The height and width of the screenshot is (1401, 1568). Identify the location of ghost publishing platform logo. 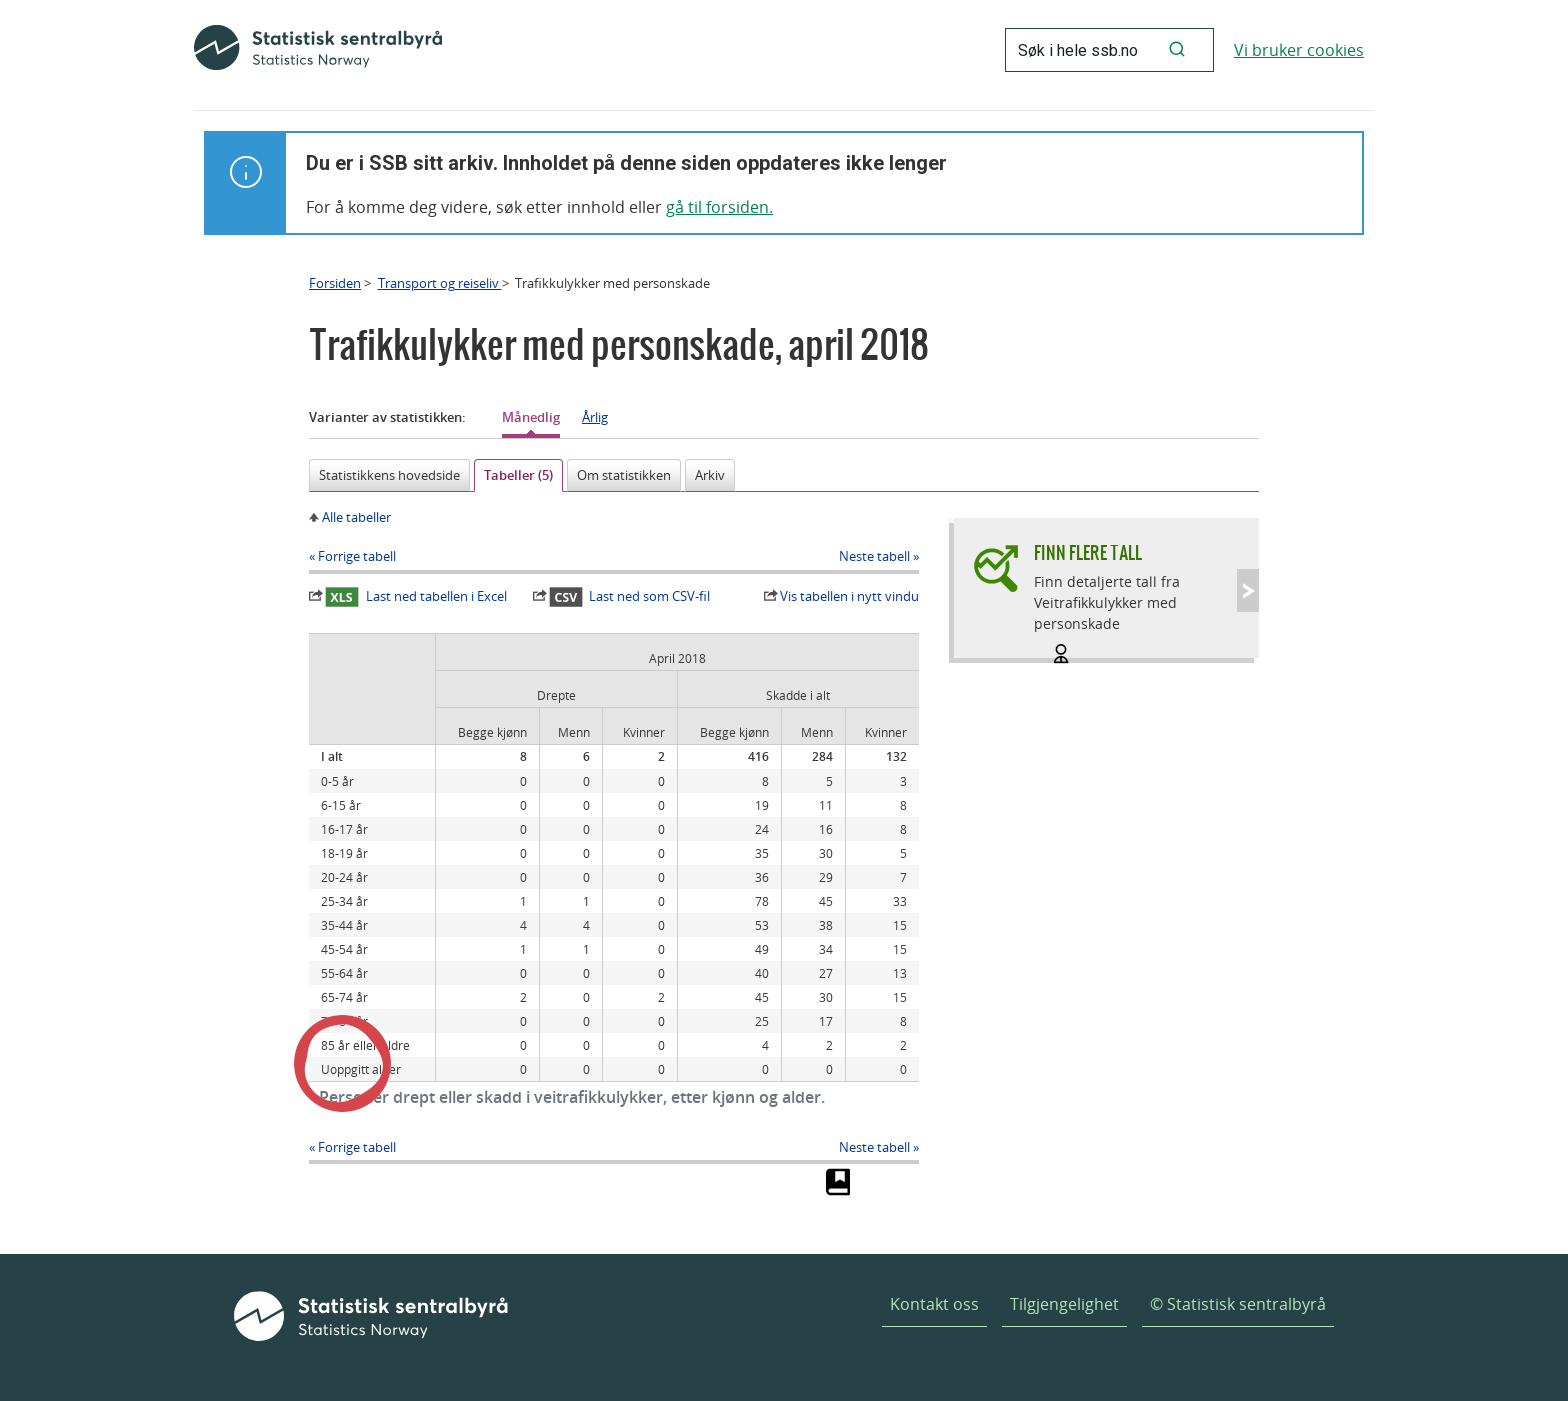
(342, 1063).